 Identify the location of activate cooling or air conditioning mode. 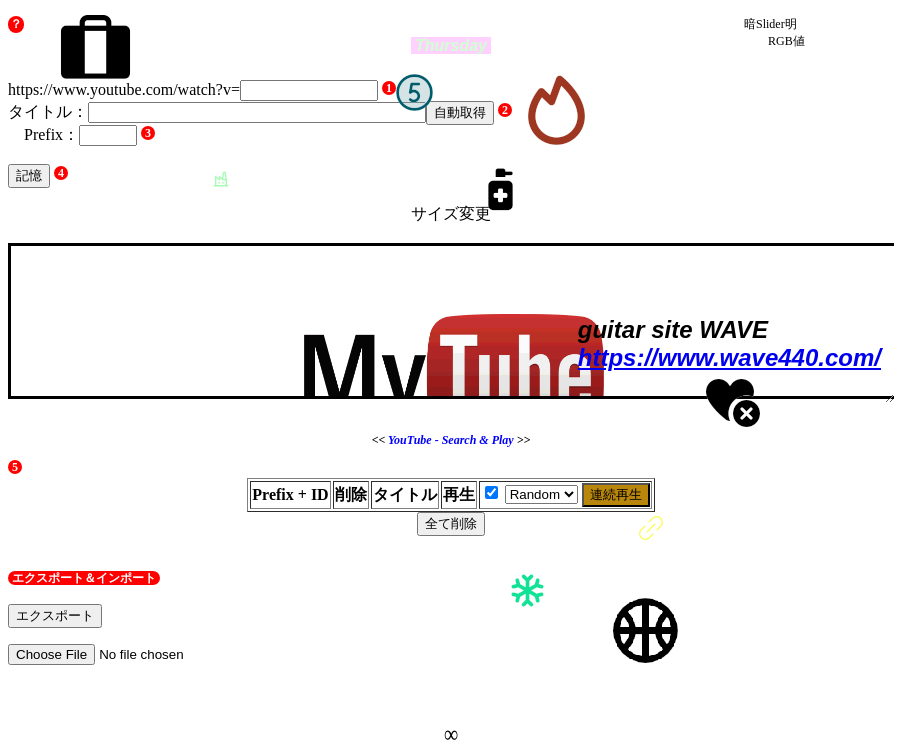
(527, 590).